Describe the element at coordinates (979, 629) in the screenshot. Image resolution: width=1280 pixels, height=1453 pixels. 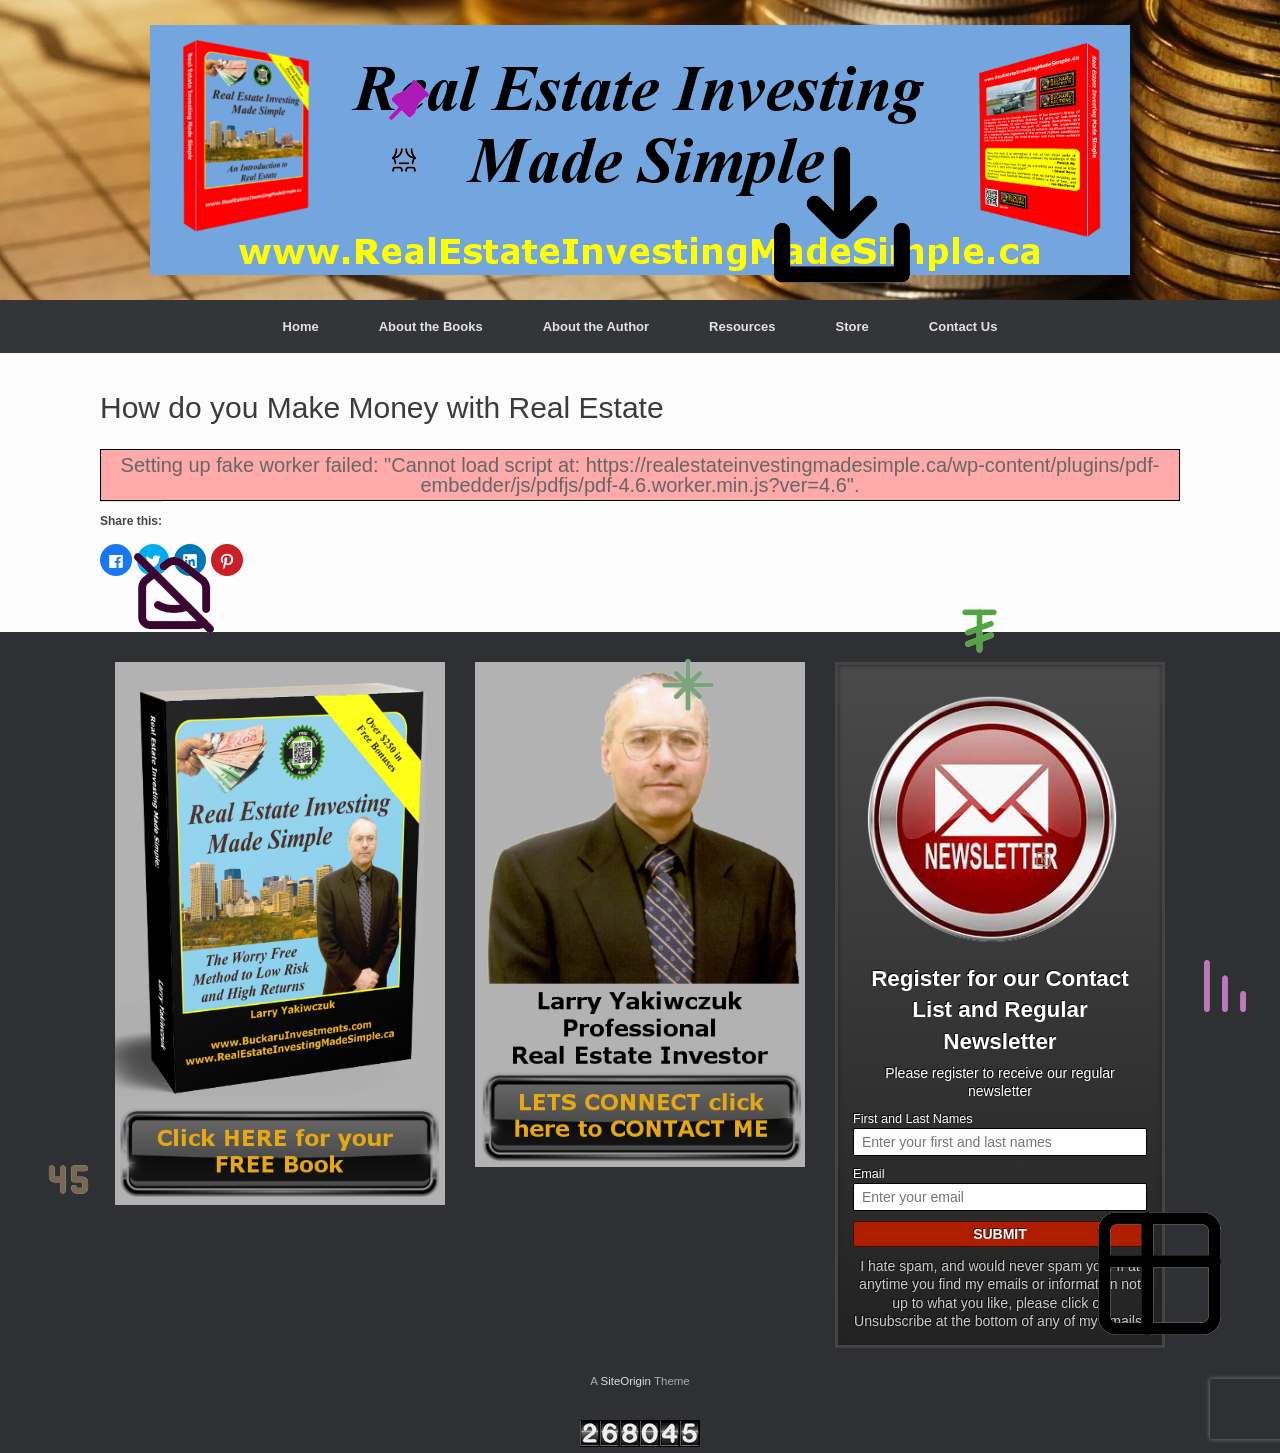
I see `tugrik currency symbol for mongolian payments` at that location.